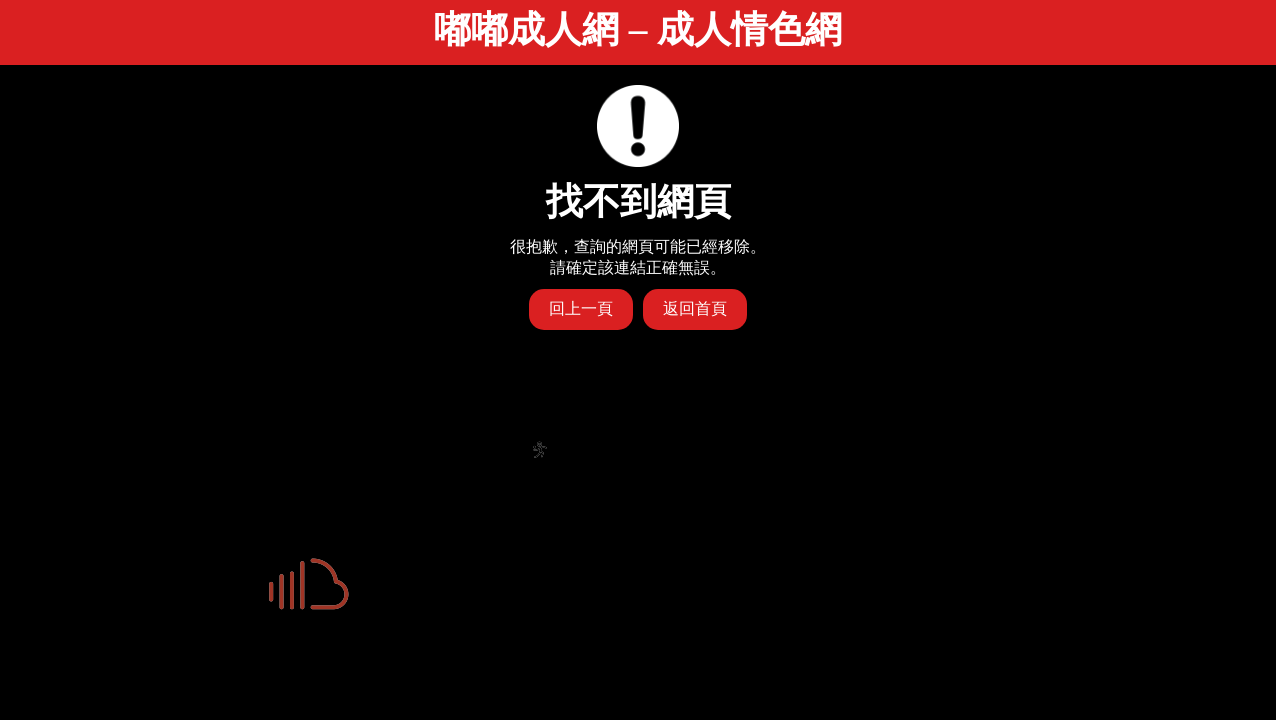  I want to click on open SoundCloud app, so click(307, 586).